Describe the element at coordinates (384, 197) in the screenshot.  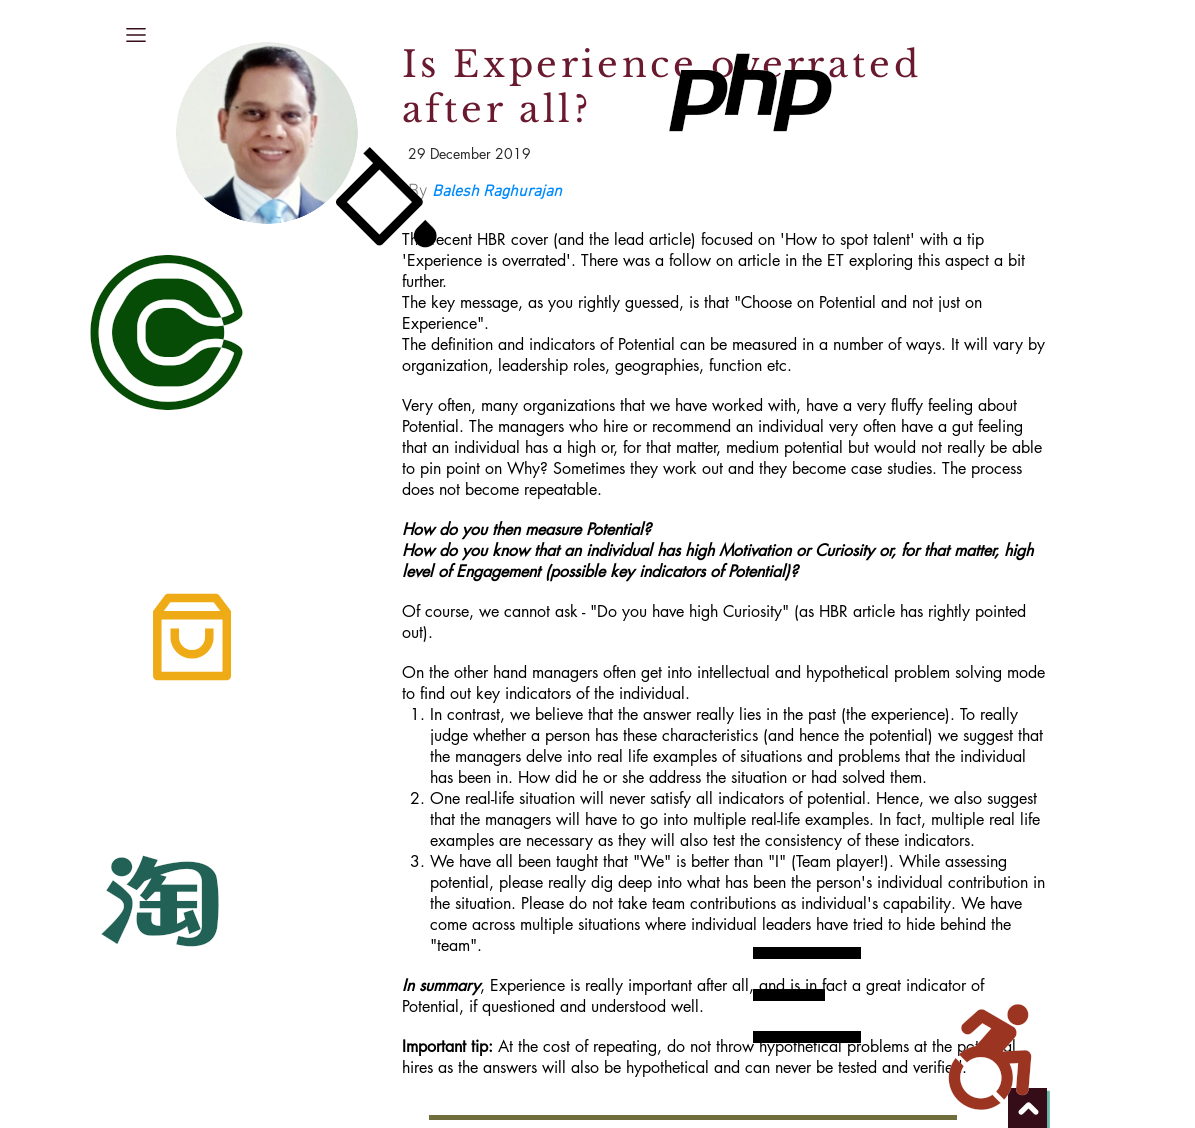
I see `access color fill or paint tool` at that location.